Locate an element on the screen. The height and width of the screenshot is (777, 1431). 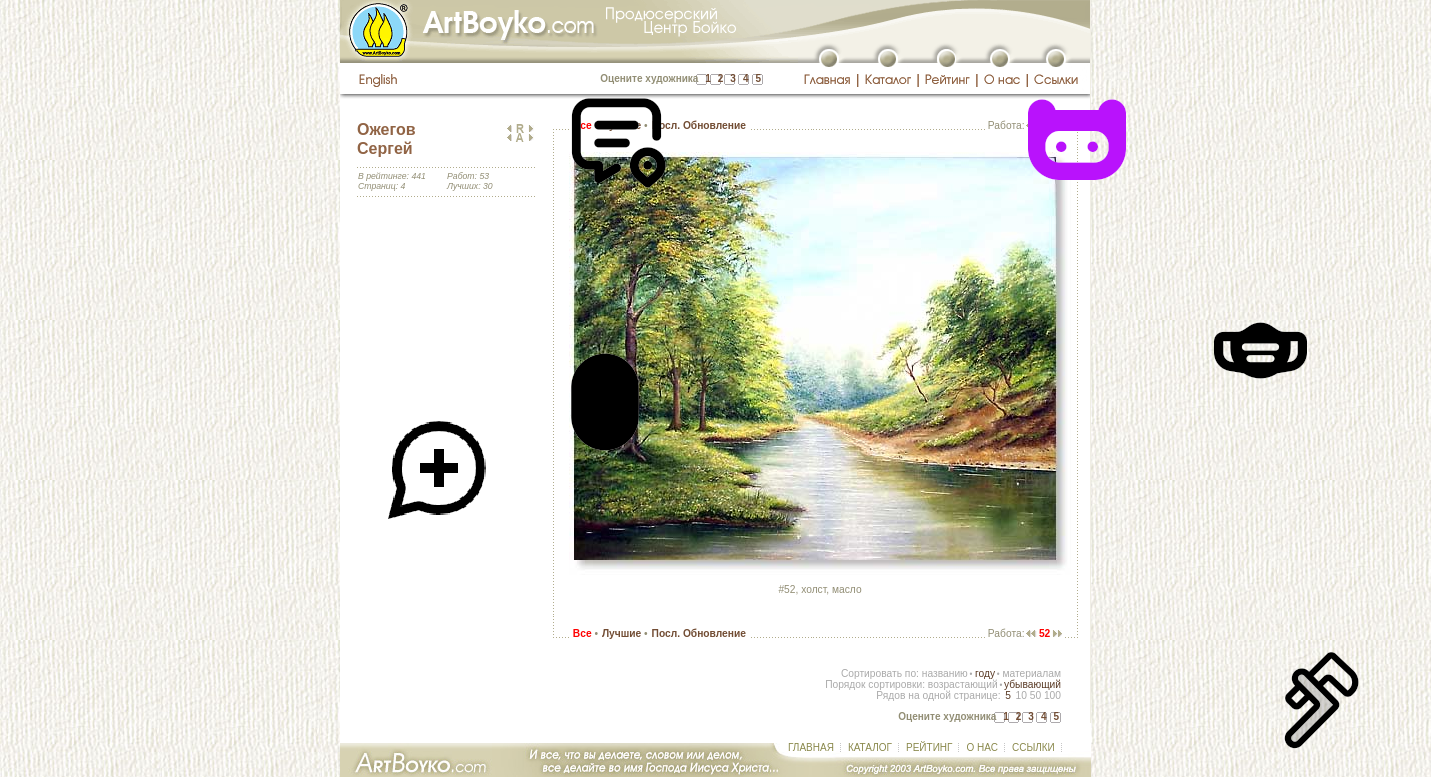
add a review or comment to a location is located at coordinates (439, 468).